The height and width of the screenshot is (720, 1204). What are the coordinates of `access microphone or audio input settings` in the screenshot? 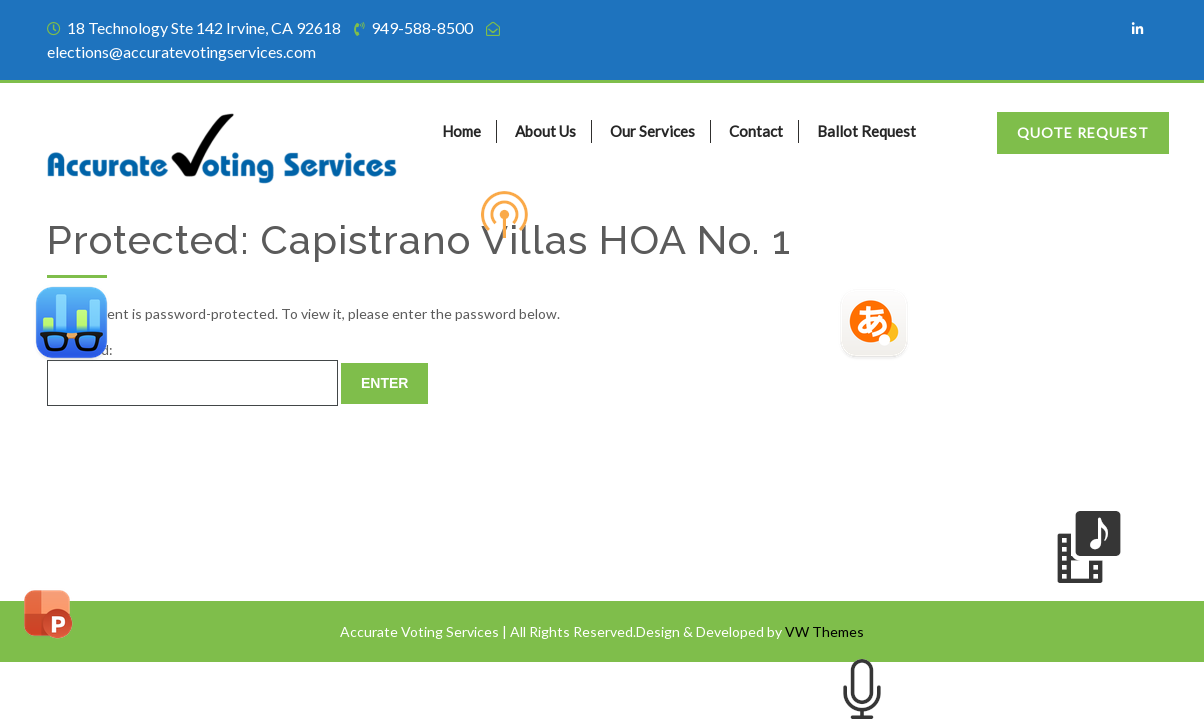 It's located at (862, 689).